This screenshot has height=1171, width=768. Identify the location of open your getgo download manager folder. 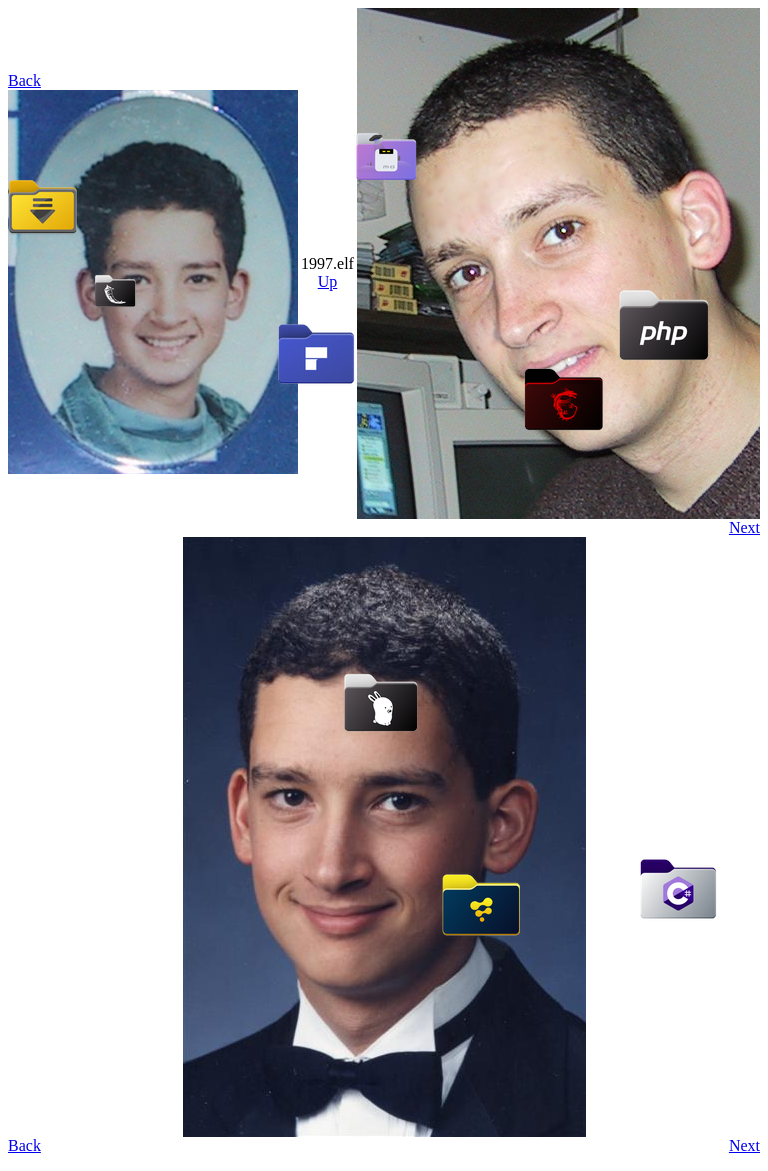
(42, 208).